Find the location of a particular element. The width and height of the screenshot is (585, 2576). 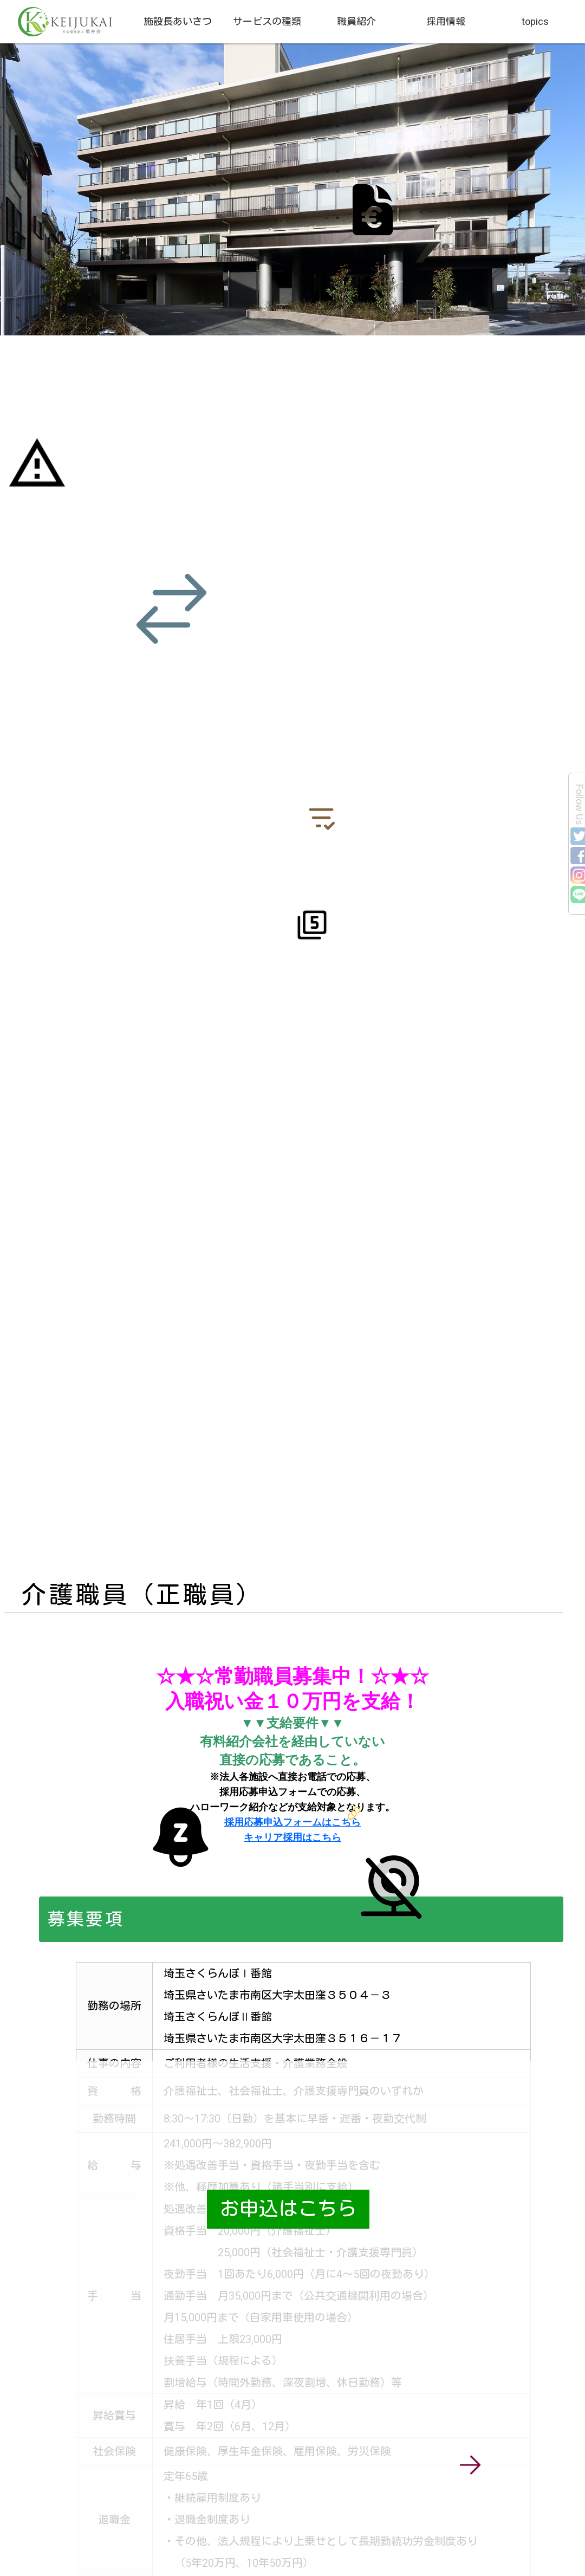

navigate to the next item or page is located at coordinates (470, 2465).